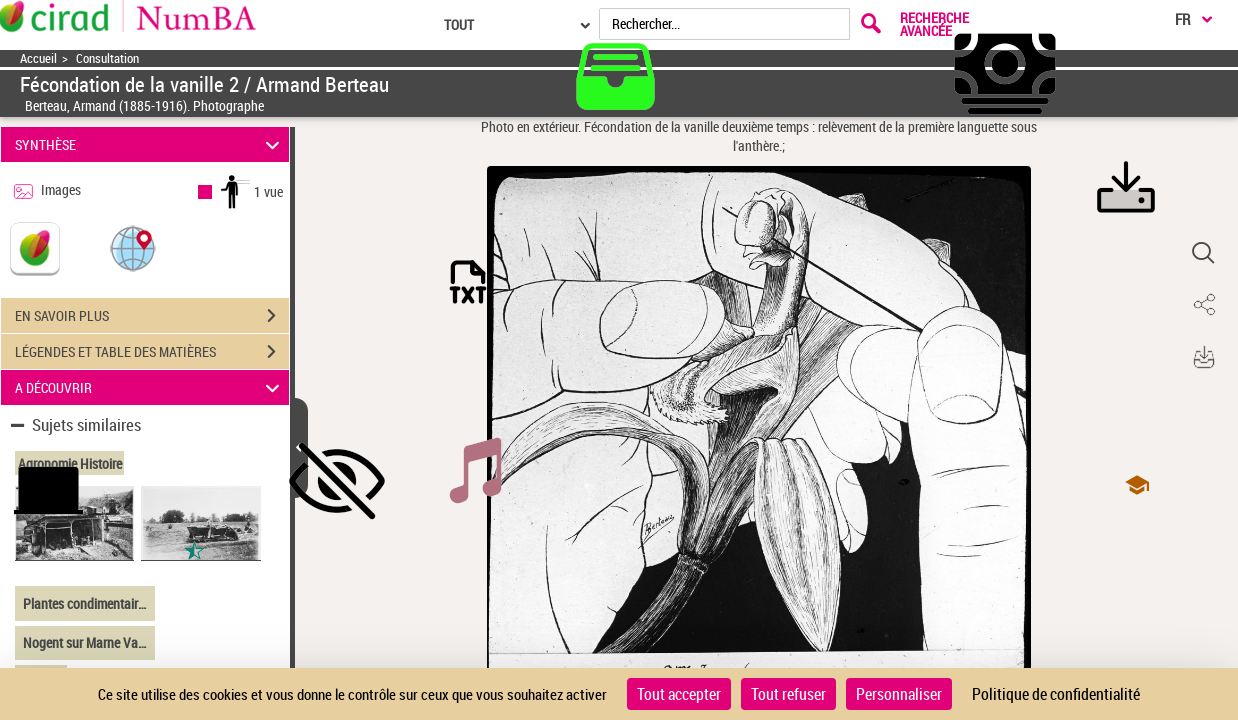 This screenshot has height=720, width=1238. Describe the element at coordinates (48, 490) in the screenshot. I see `switch to desktop view` at that location.